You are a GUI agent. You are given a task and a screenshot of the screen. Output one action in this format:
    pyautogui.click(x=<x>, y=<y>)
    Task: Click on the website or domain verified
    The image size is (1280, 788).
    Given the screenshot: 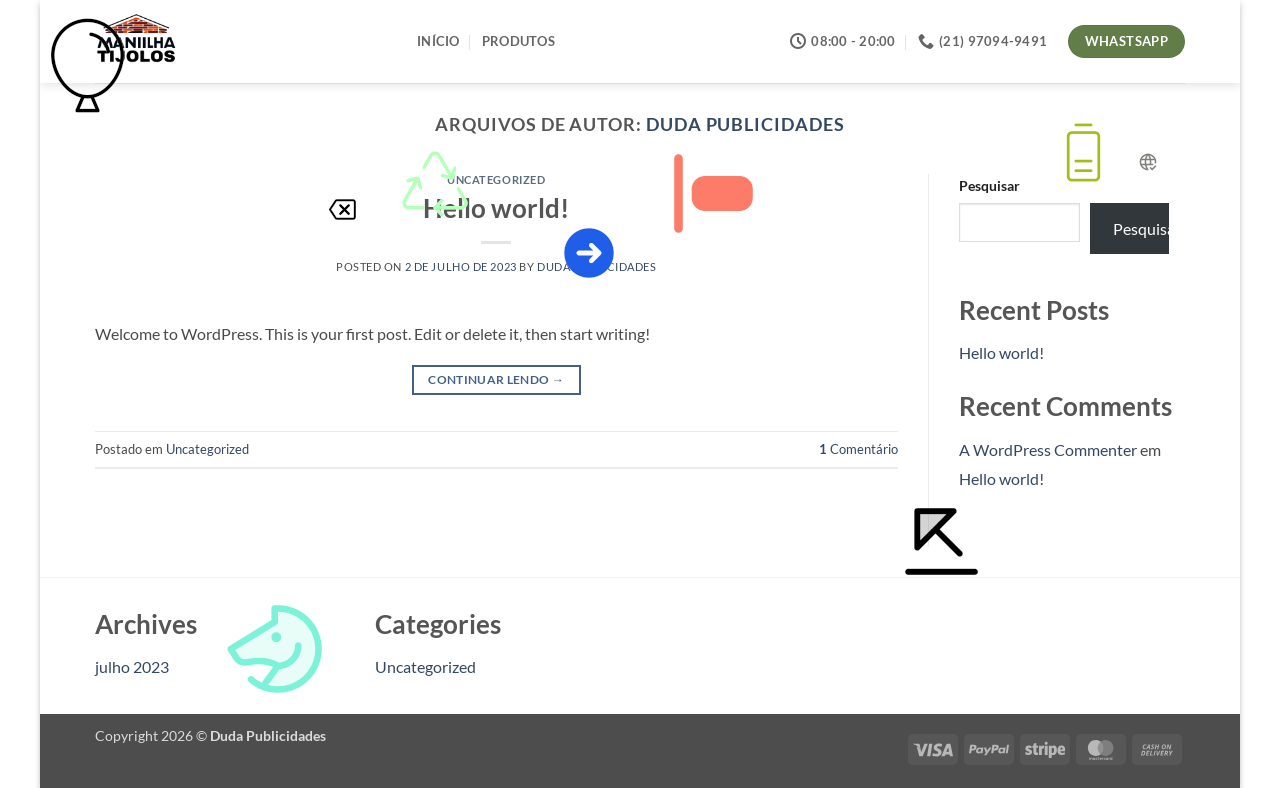 What is the action you would take?
    pyautogui.click(x=1148, y=162)
    